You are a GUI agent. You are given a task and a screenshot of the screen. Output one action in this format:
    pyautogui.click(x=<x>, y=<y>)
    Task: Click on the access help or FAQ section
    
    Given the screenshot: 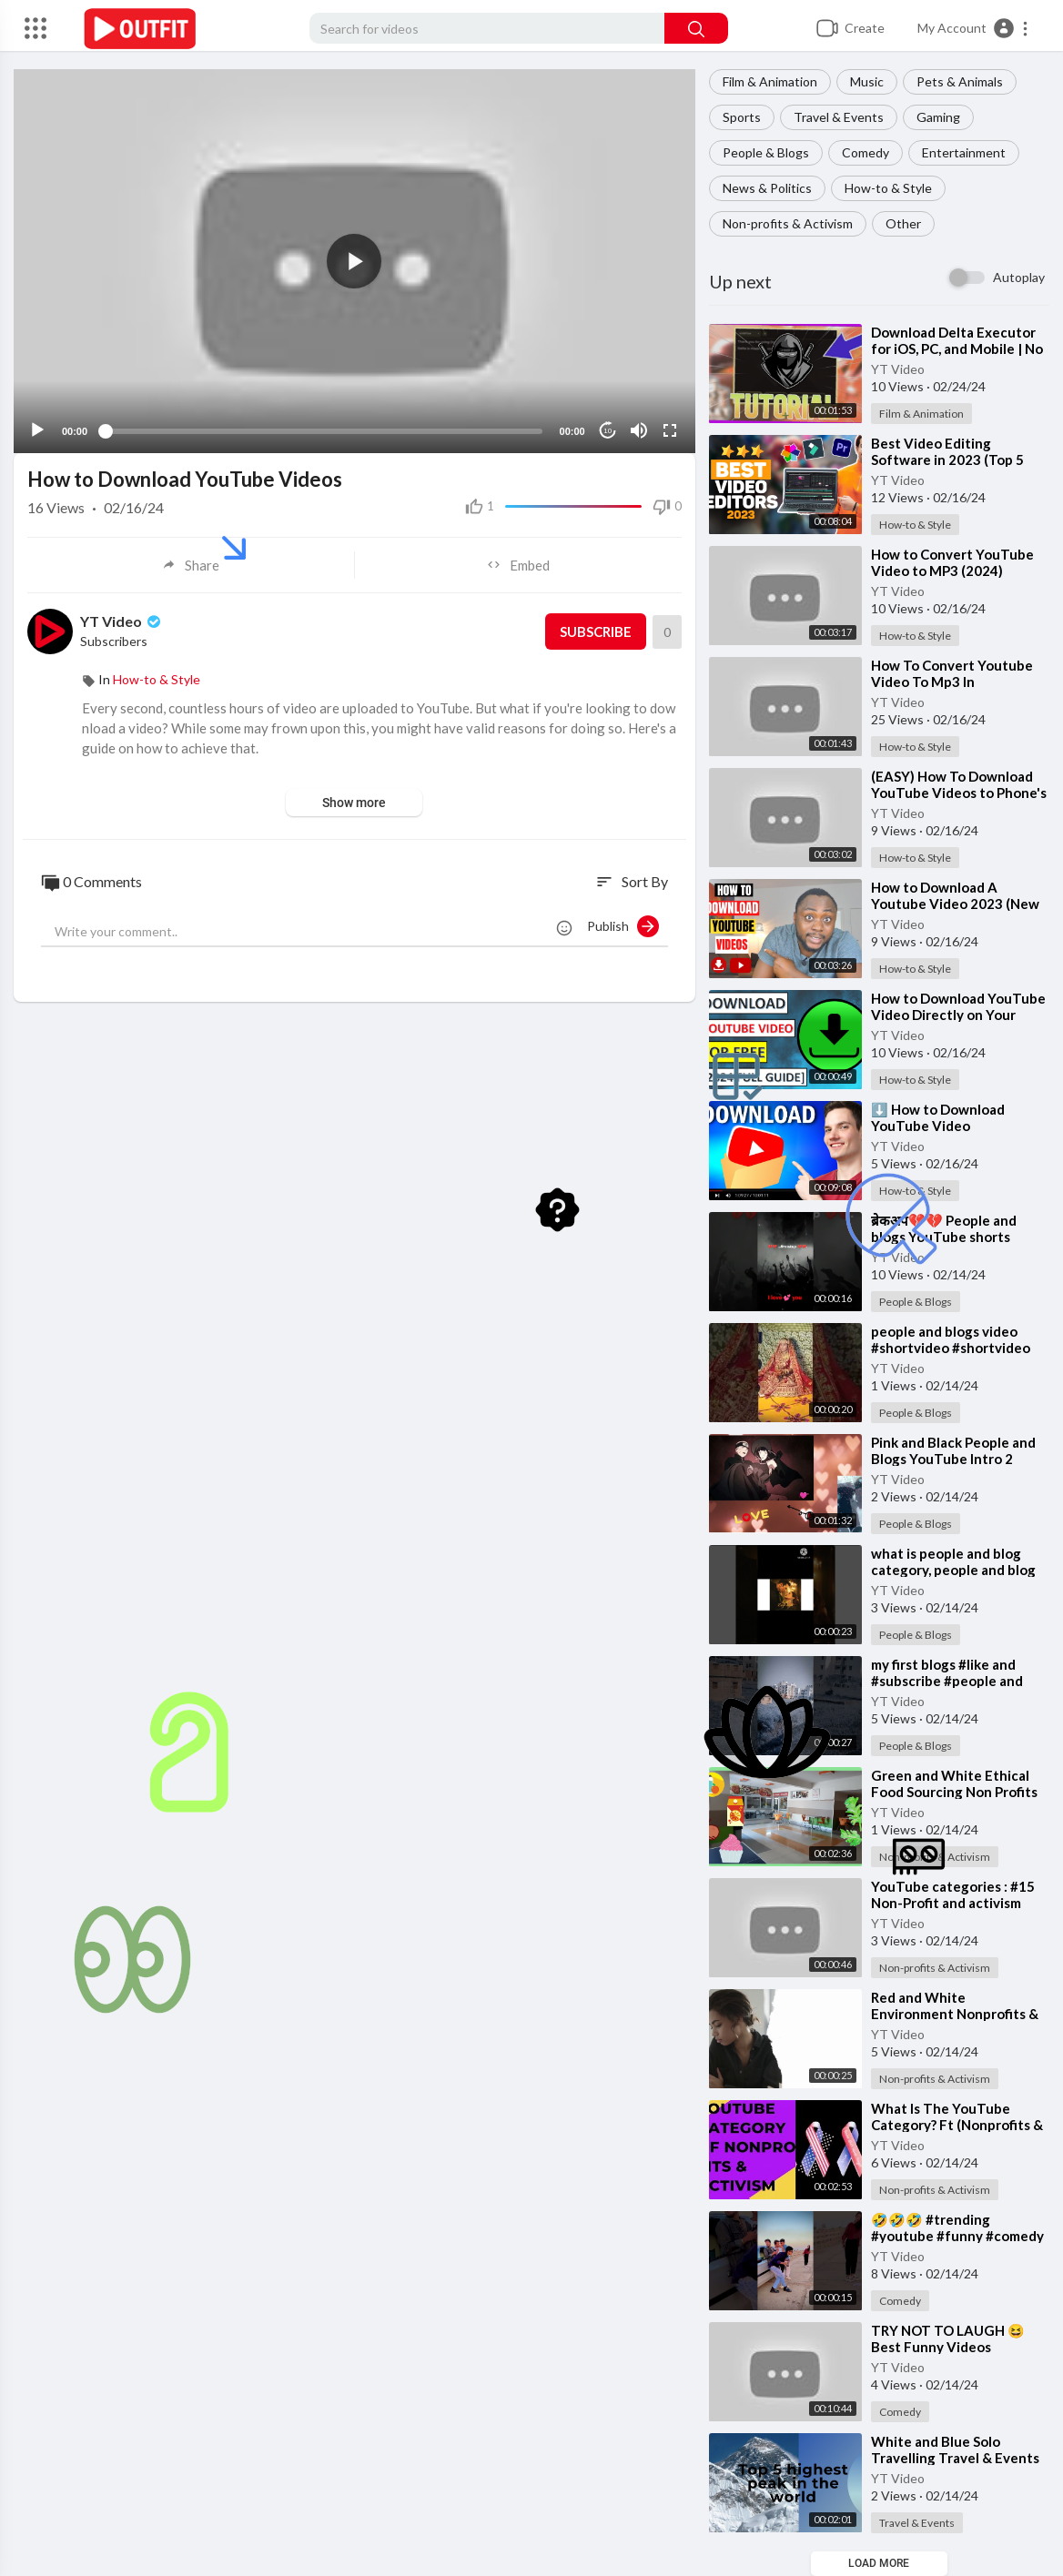 What is the action you would take?
    pyautogui.click(x=557, y=1209)
    